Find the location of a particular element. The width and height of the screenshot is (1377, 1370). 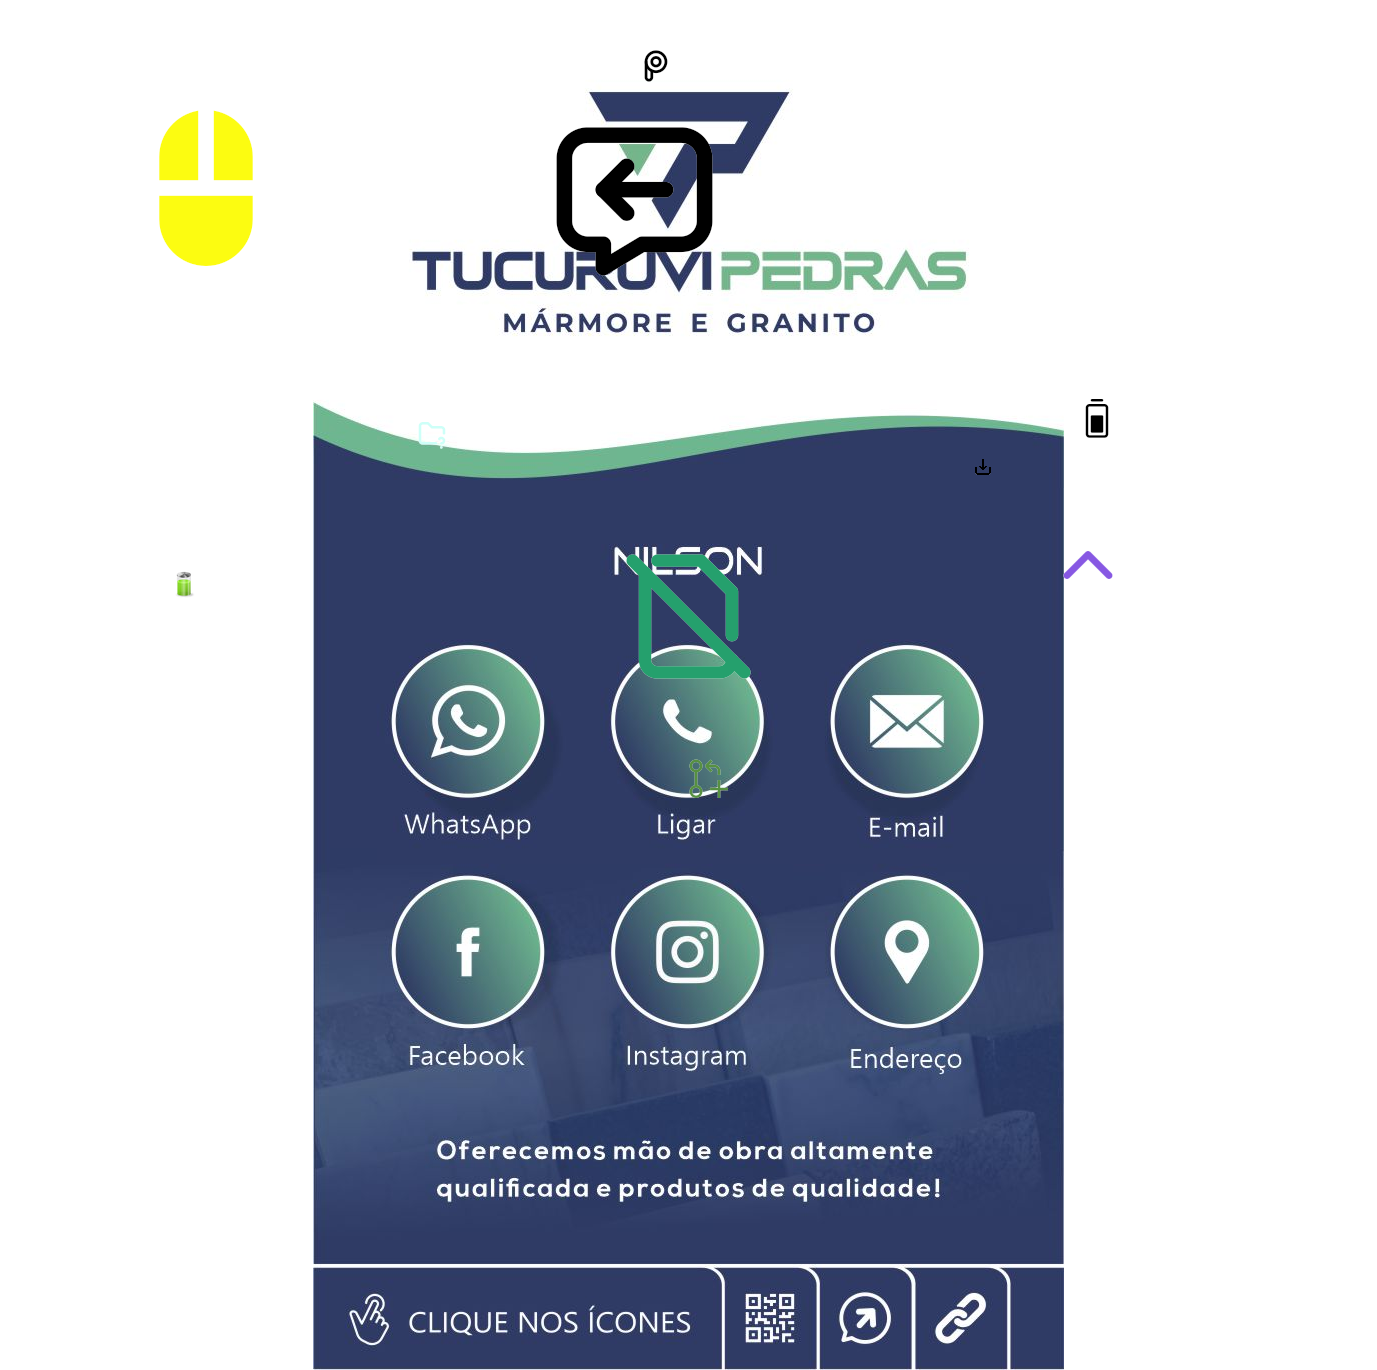

unknown or unidentified folder is located at coordinates (432, 434).